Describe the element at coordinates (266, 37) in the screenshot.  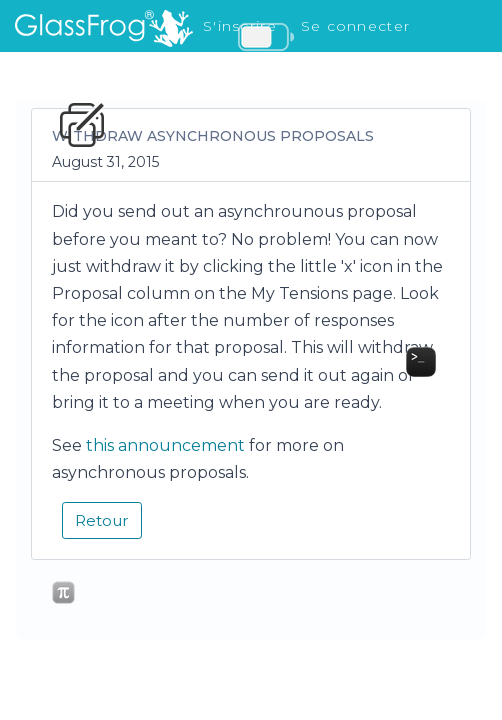
I see `indicates battery level at 60% charge` at that location.